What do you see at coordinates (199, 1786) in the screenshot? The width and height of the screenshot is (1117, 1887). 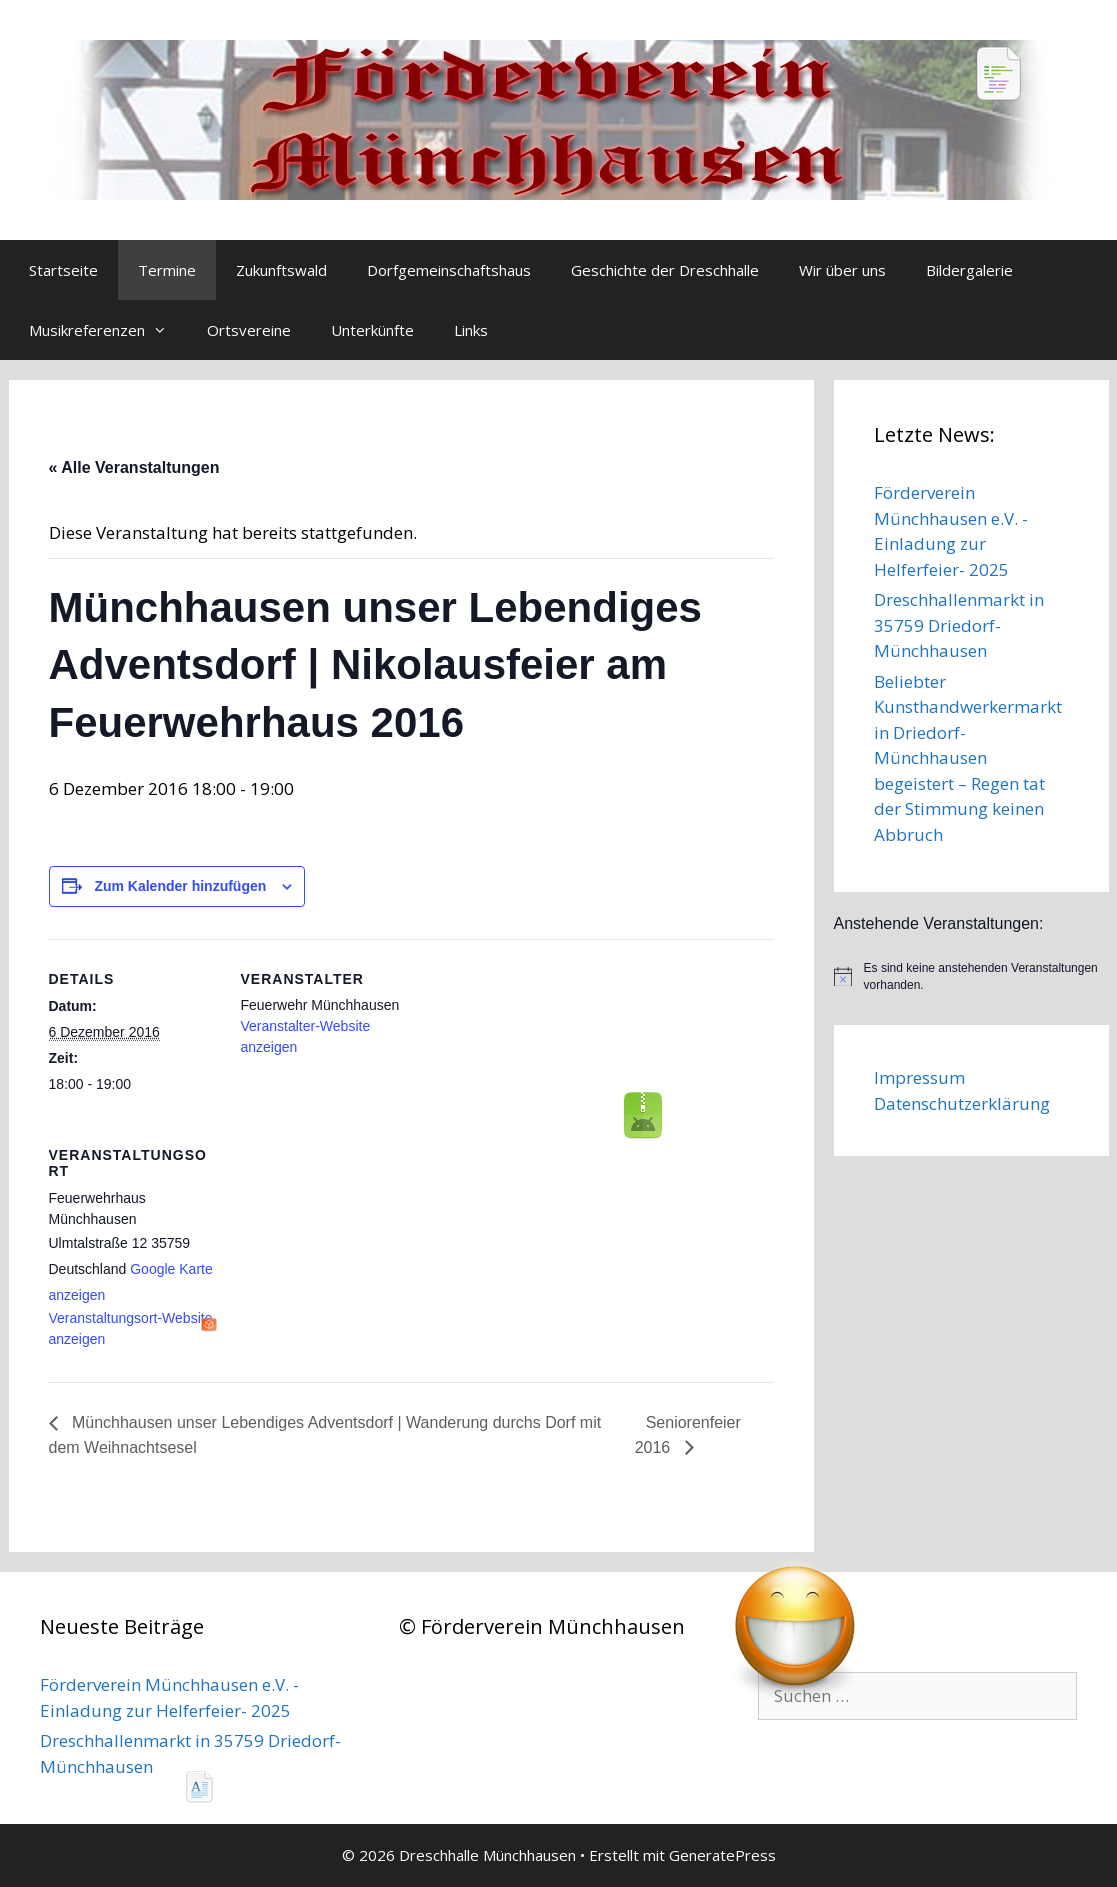 I see `open a word processing document` at bounding box center [199, 1786].